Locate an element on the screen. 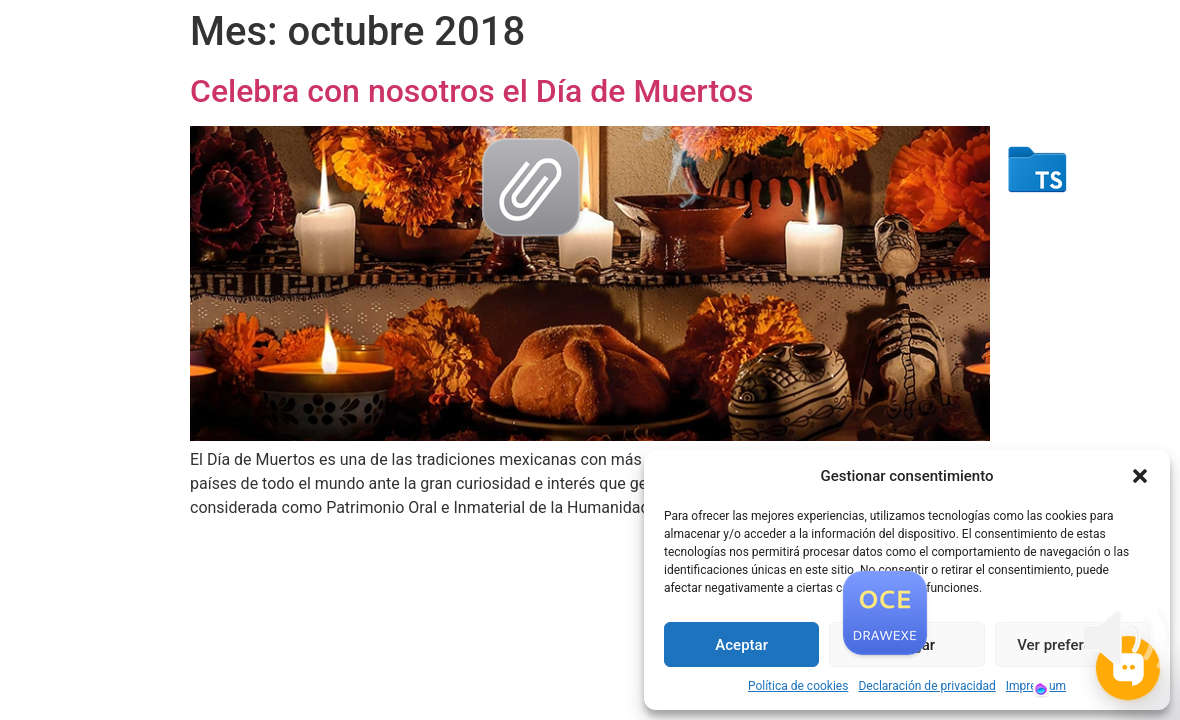 The image size is (1180, 720). indicates low volume level is located at coordinates (1127, 638).